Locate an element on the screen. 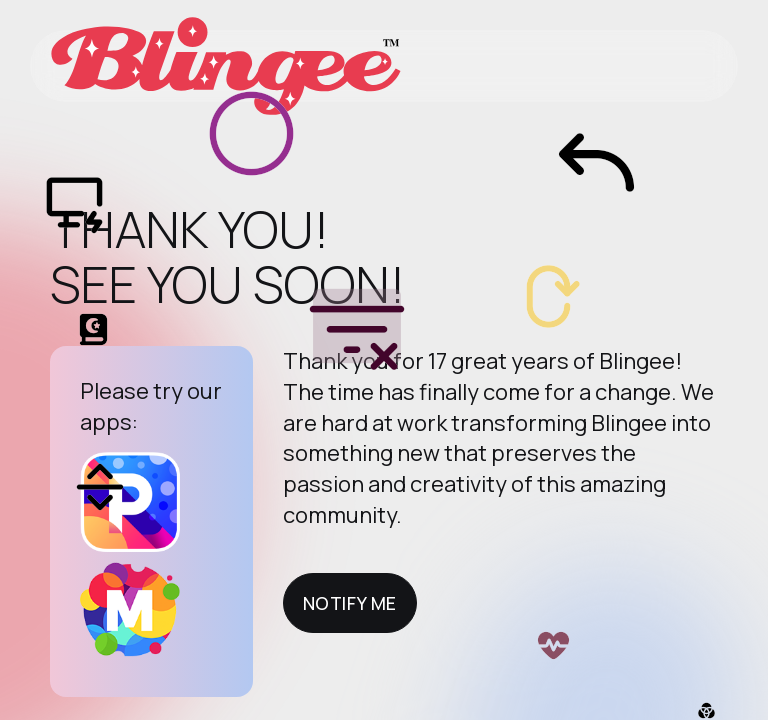  adjust color filter settings is located at coordinates (706, 710).